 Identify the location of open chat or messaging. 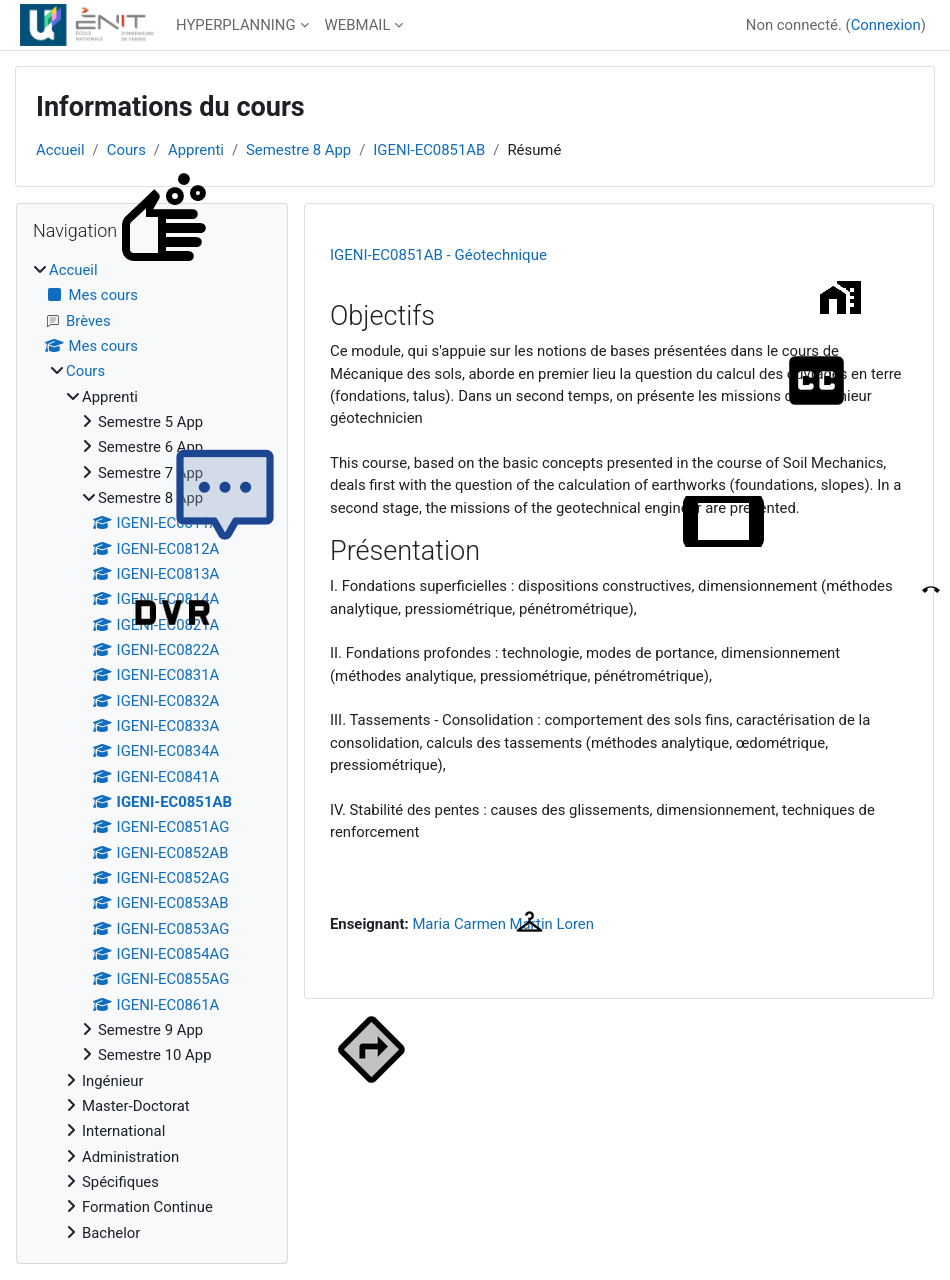
(225, 491).